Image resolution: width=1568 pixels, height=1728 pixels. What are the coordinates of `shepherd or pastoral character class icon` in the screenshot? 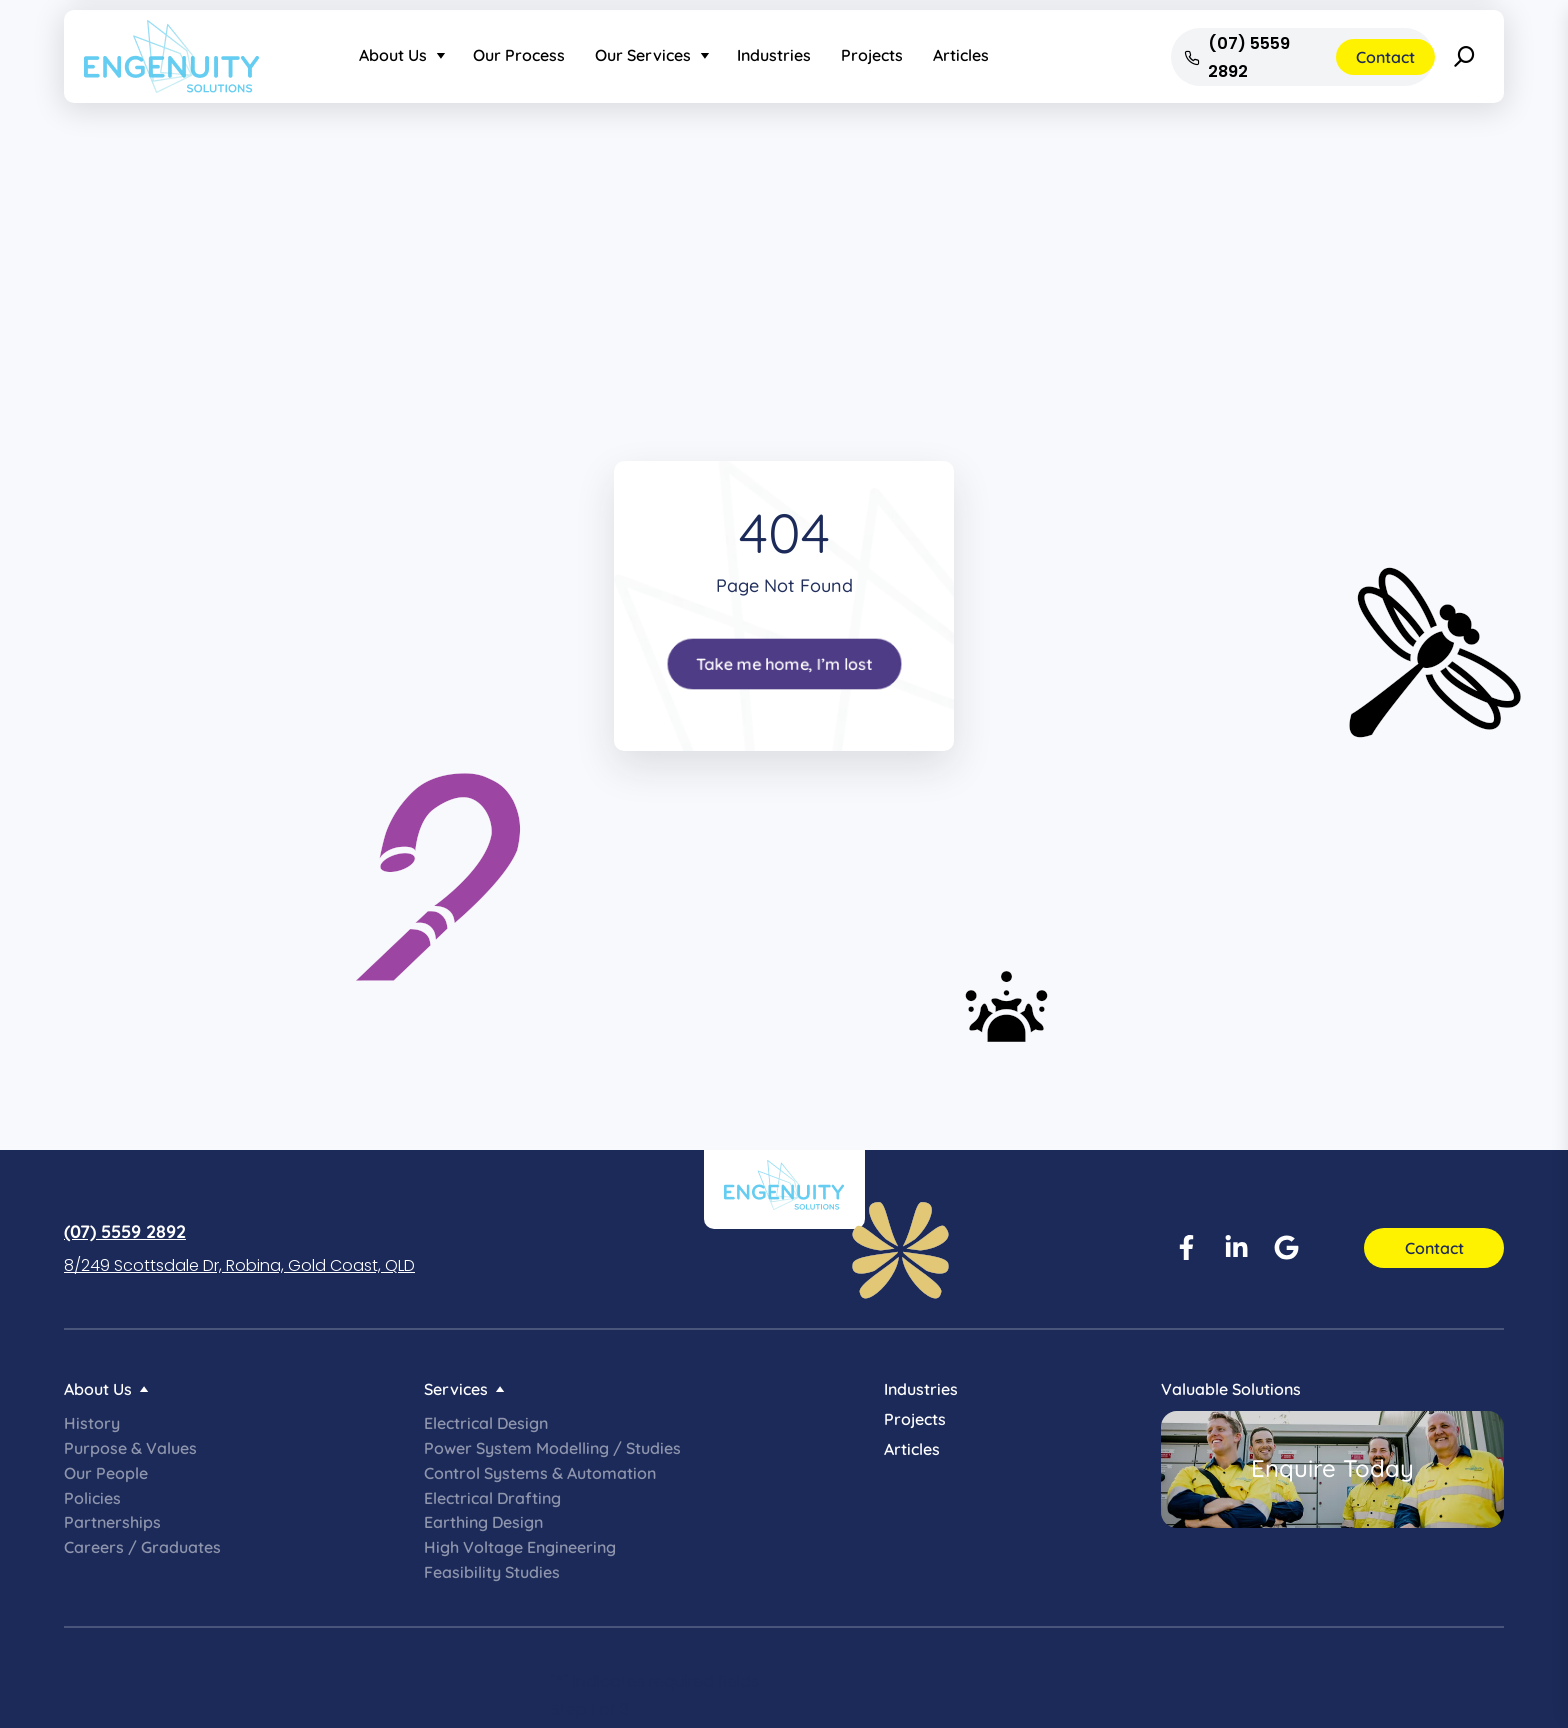 It's located at (438, 877).